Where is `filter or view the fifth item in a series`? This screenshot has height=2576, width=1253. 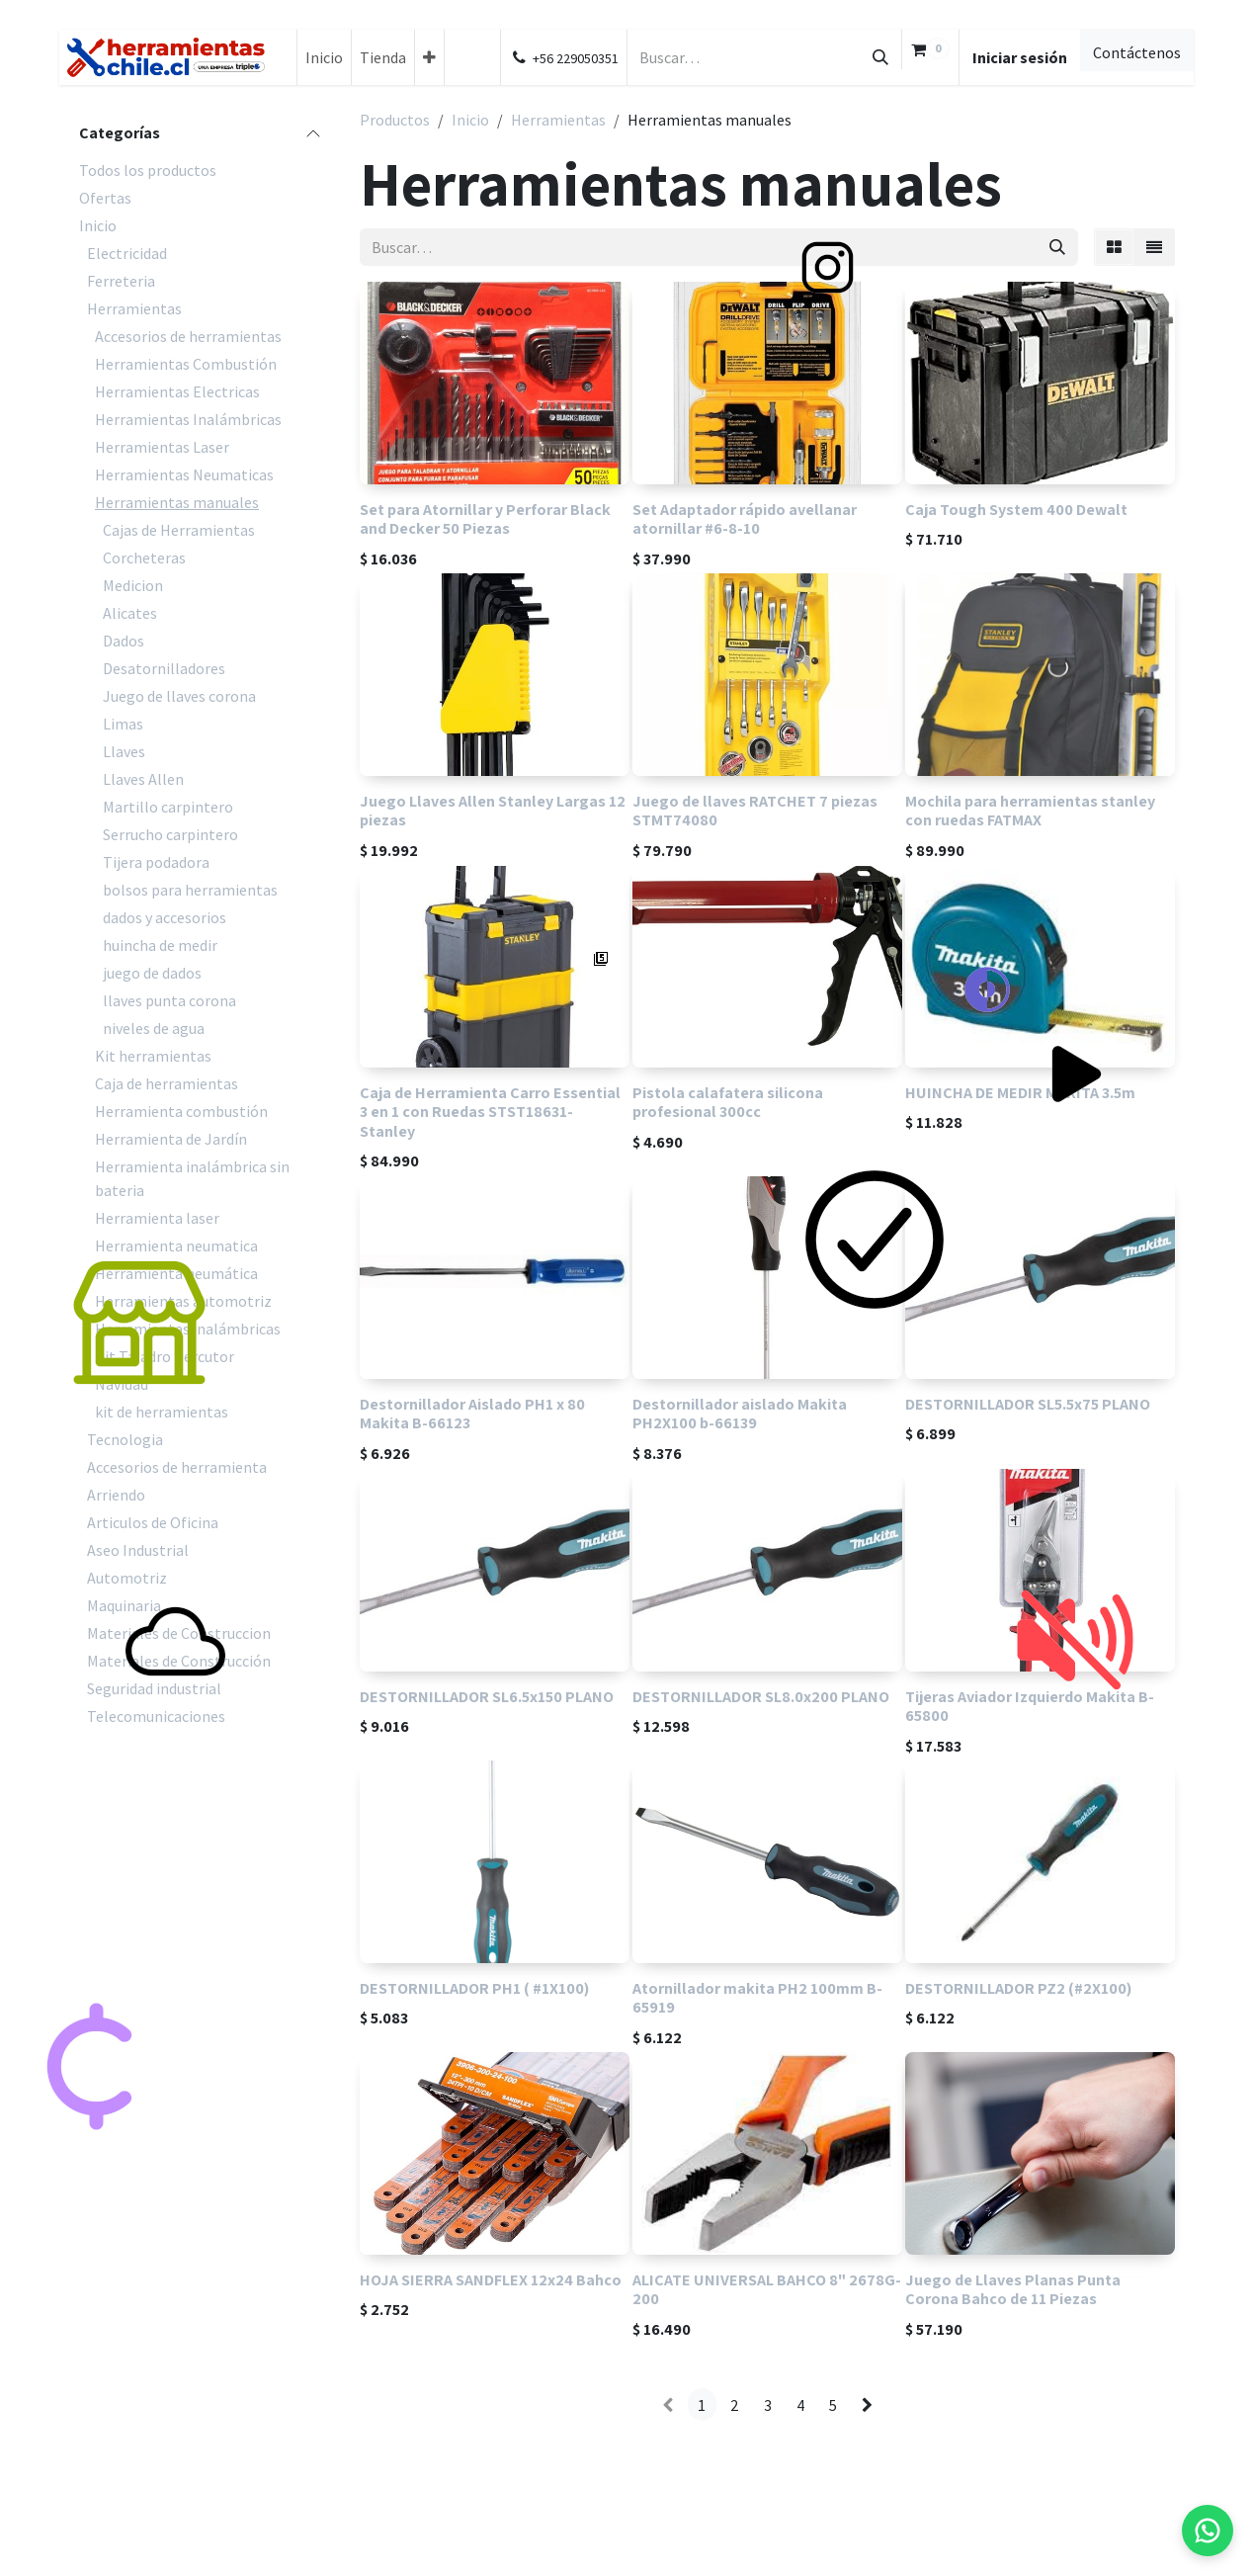 filter or view the fifth item in a series is located at coordinates (601, 959).